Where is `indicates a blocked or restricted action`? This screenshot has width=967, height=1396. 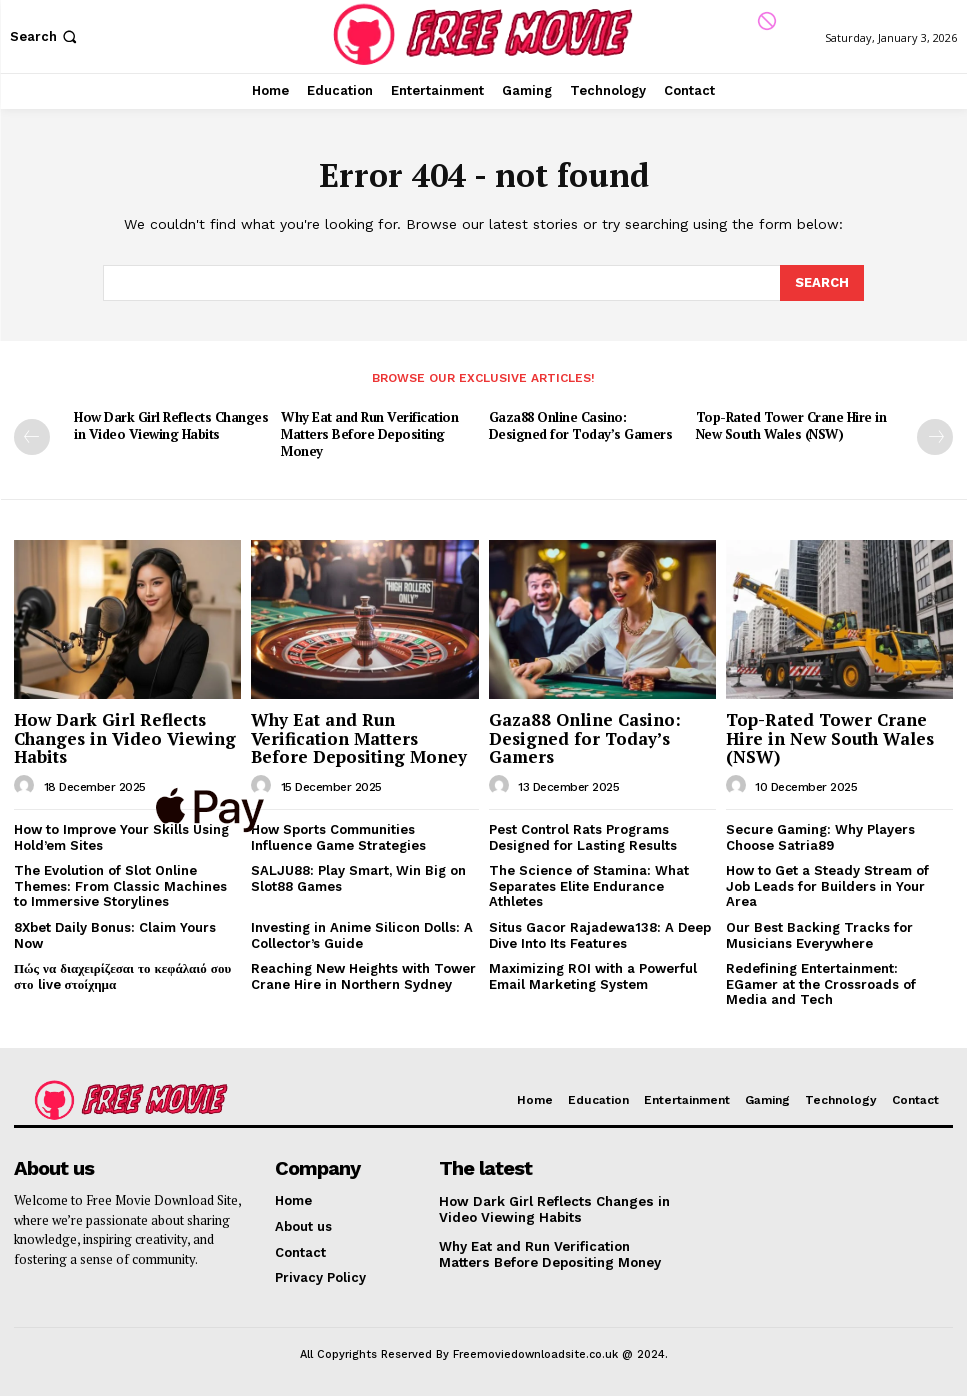 indicates a blocked or restricted action is located at coordinates (767, 21).